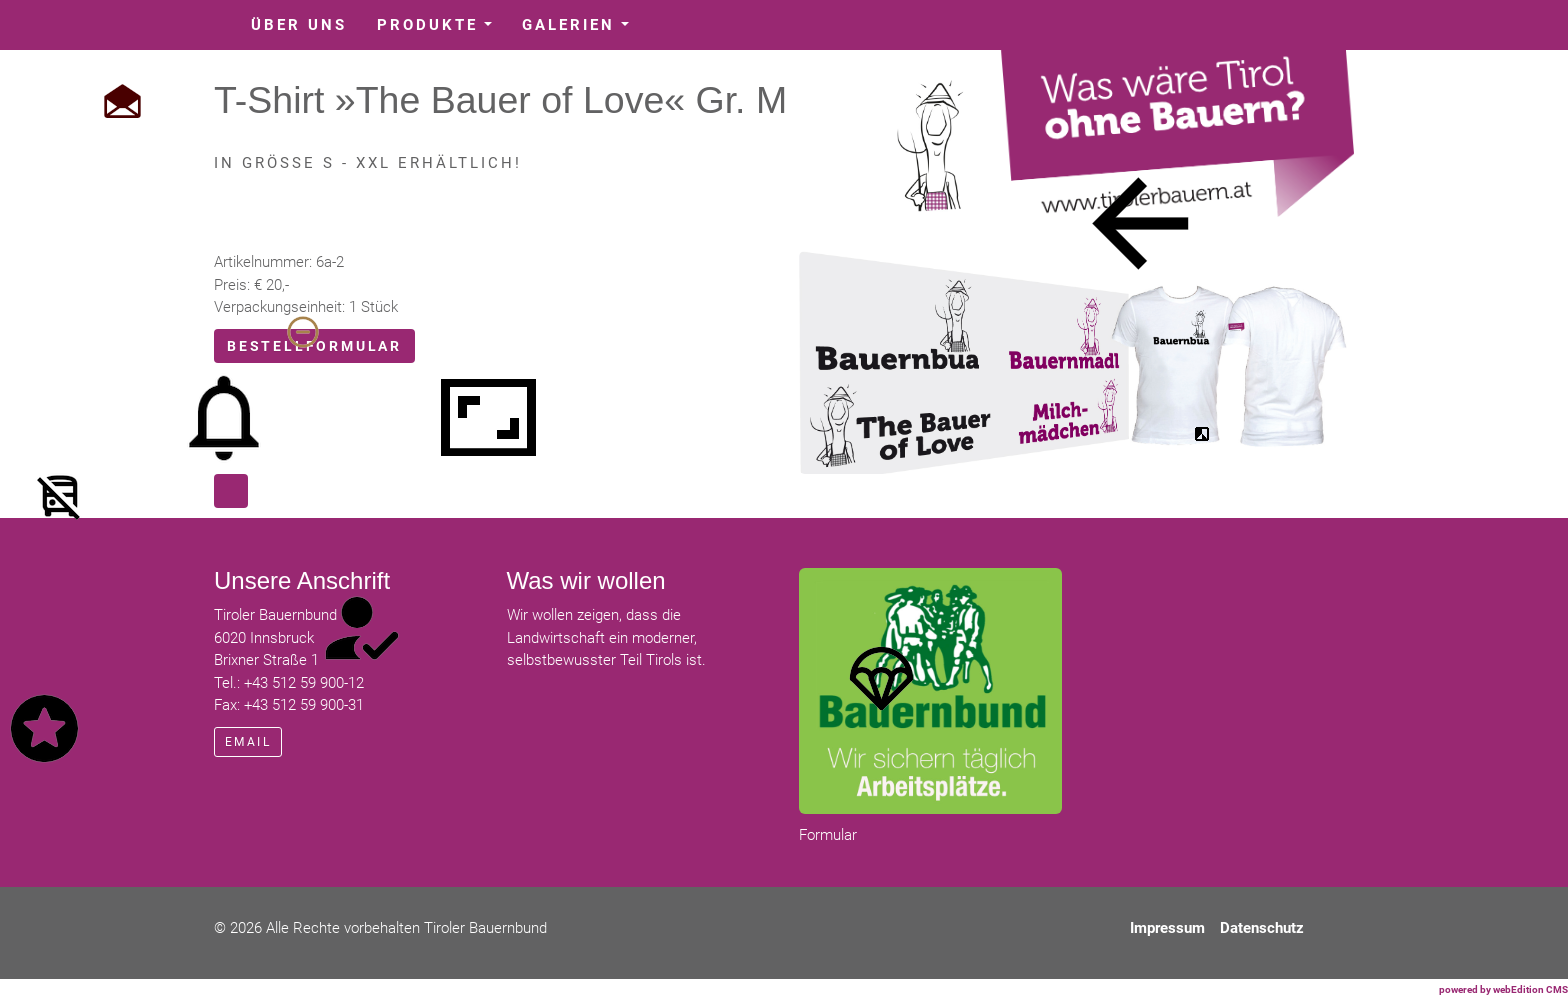  Describe the element at coordinates (881, 678) in the screenshot. I see `access emergency or backup support options` at that location.